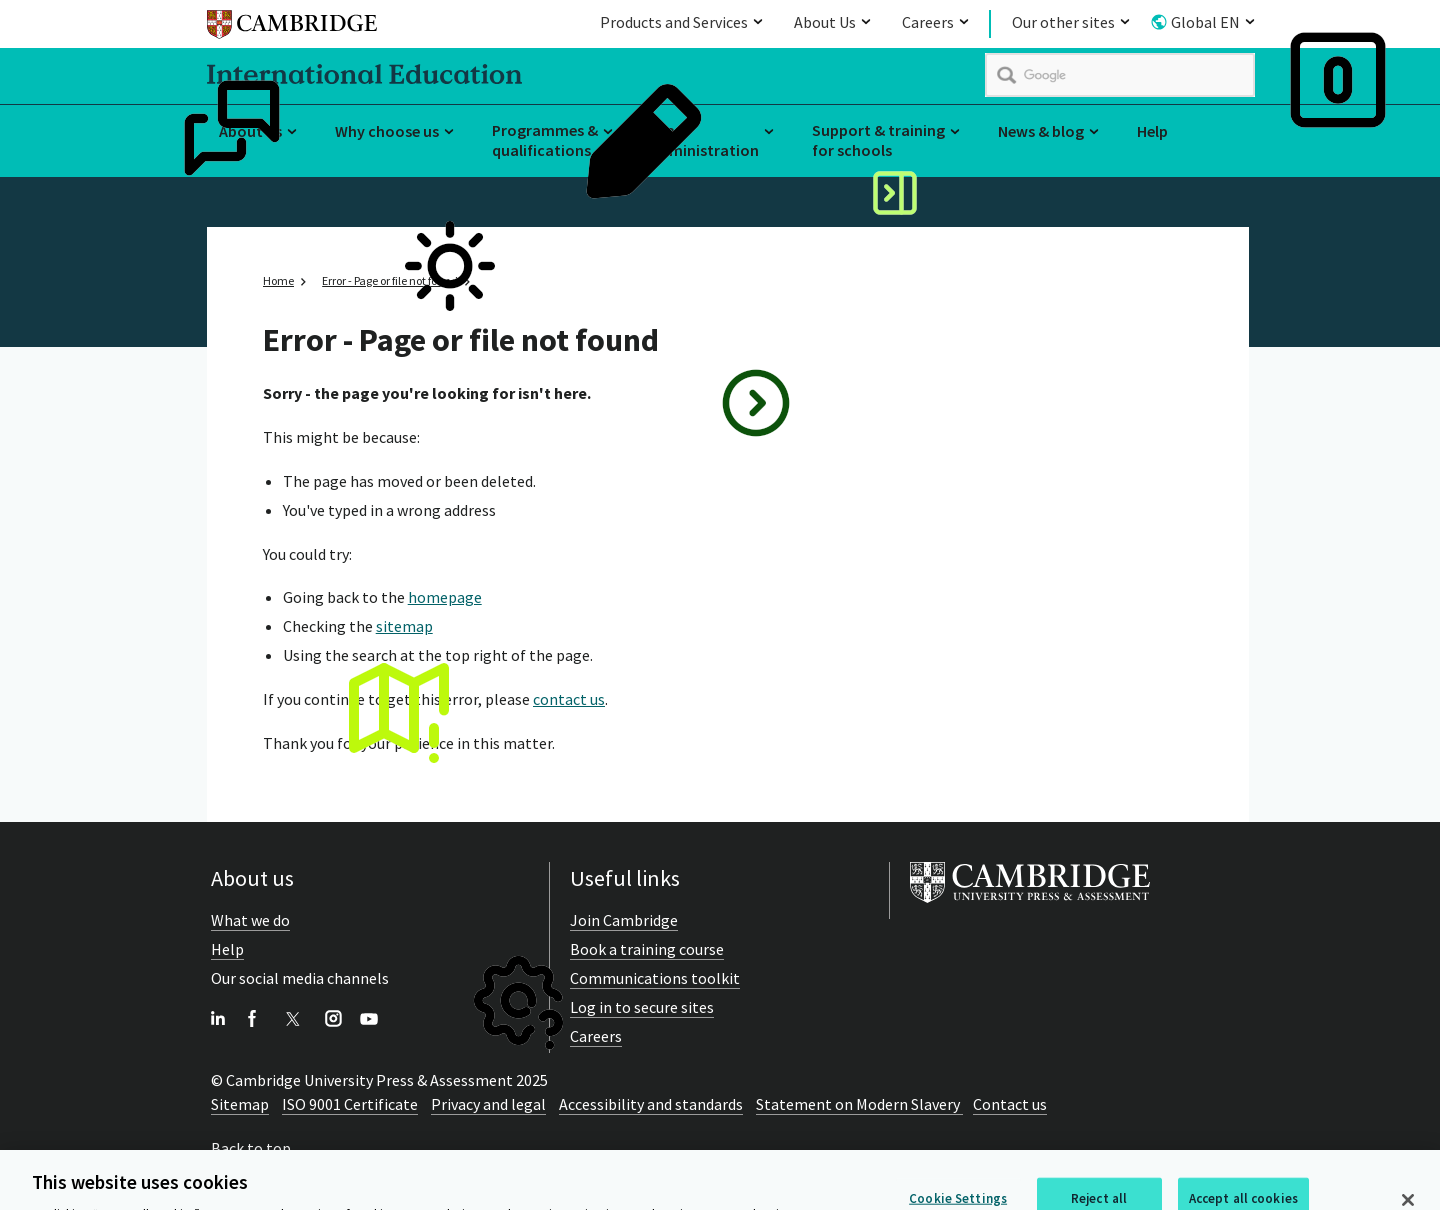 The width and height of the screenshot is (1440, 1210). Describe the element at coordinates (1338, 80) in the screenshot. I see `indicates zero items or empty count` at that location.